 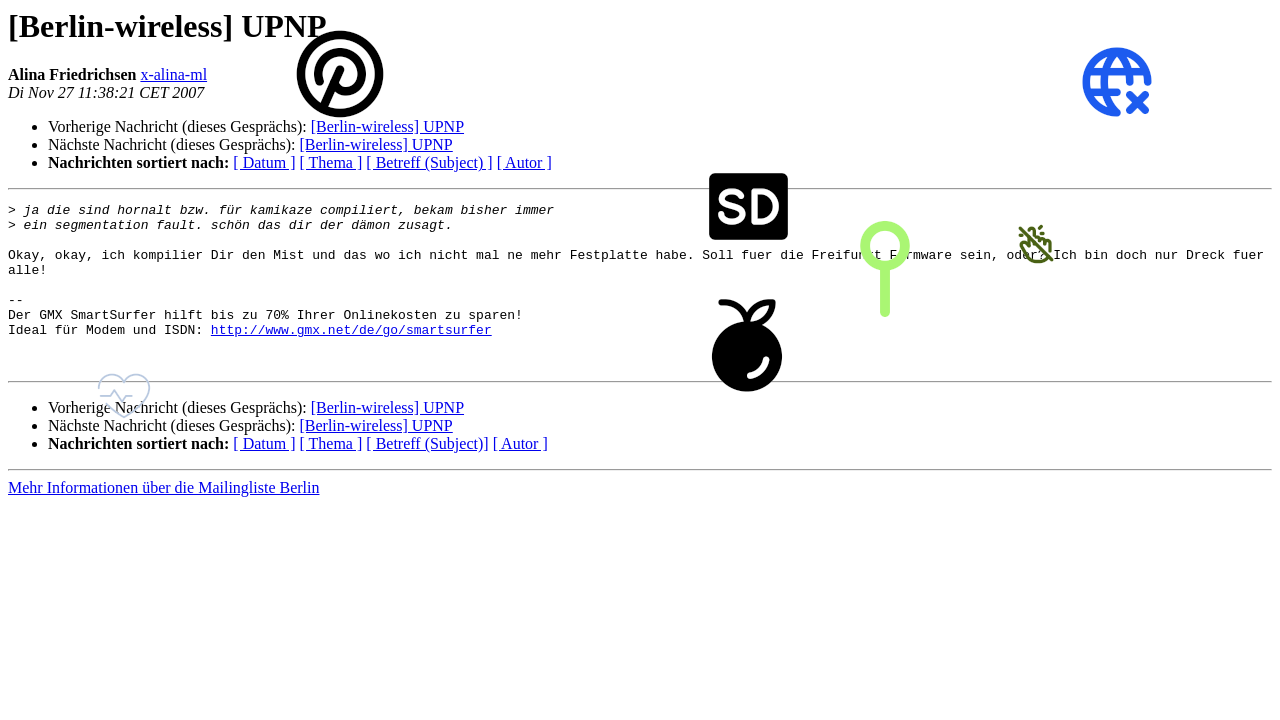 What do you see at coordinates (1036, 244) in the screenshot?
I see `click or tap interaction disabled` at bounding box center [1036, 244].